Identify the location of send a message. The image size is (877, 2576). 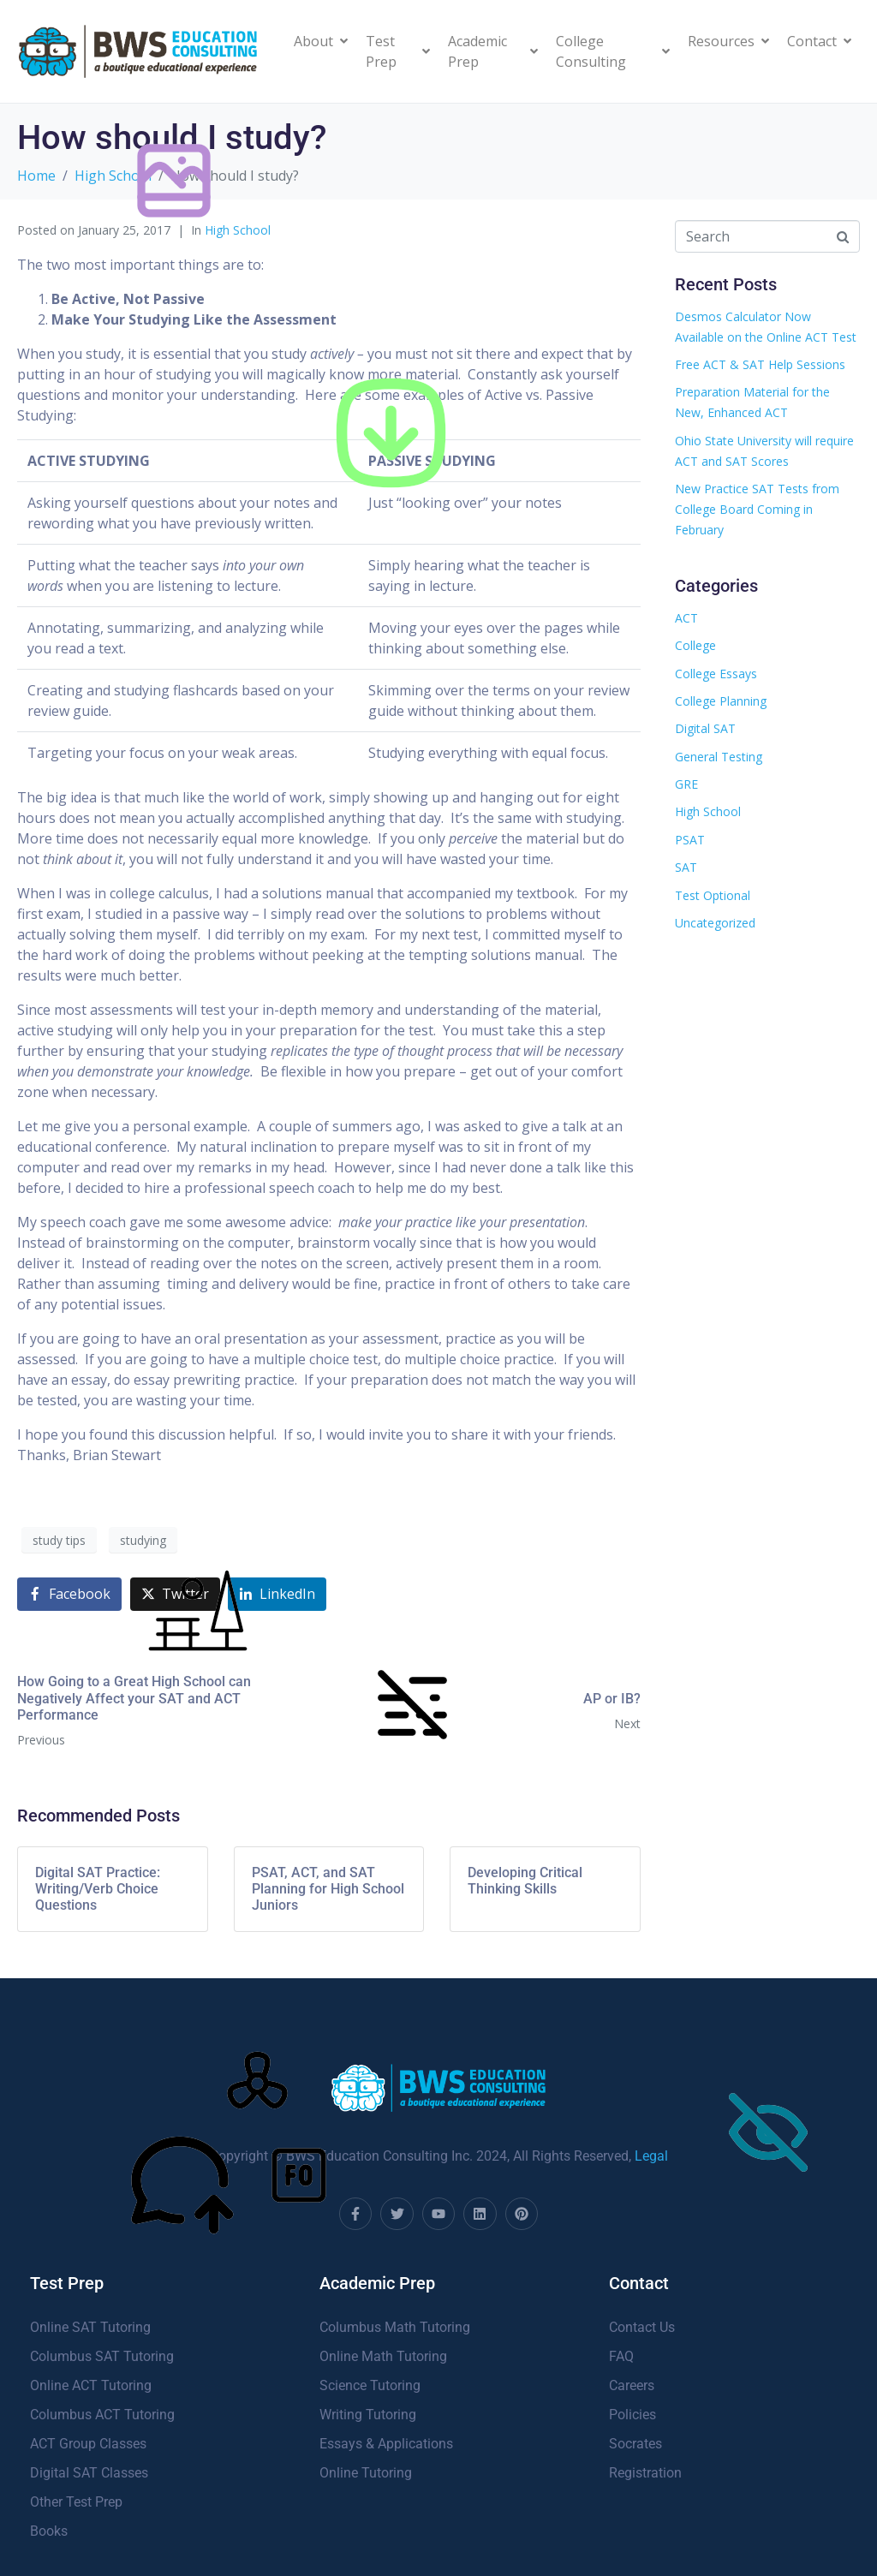
(180, 2180).